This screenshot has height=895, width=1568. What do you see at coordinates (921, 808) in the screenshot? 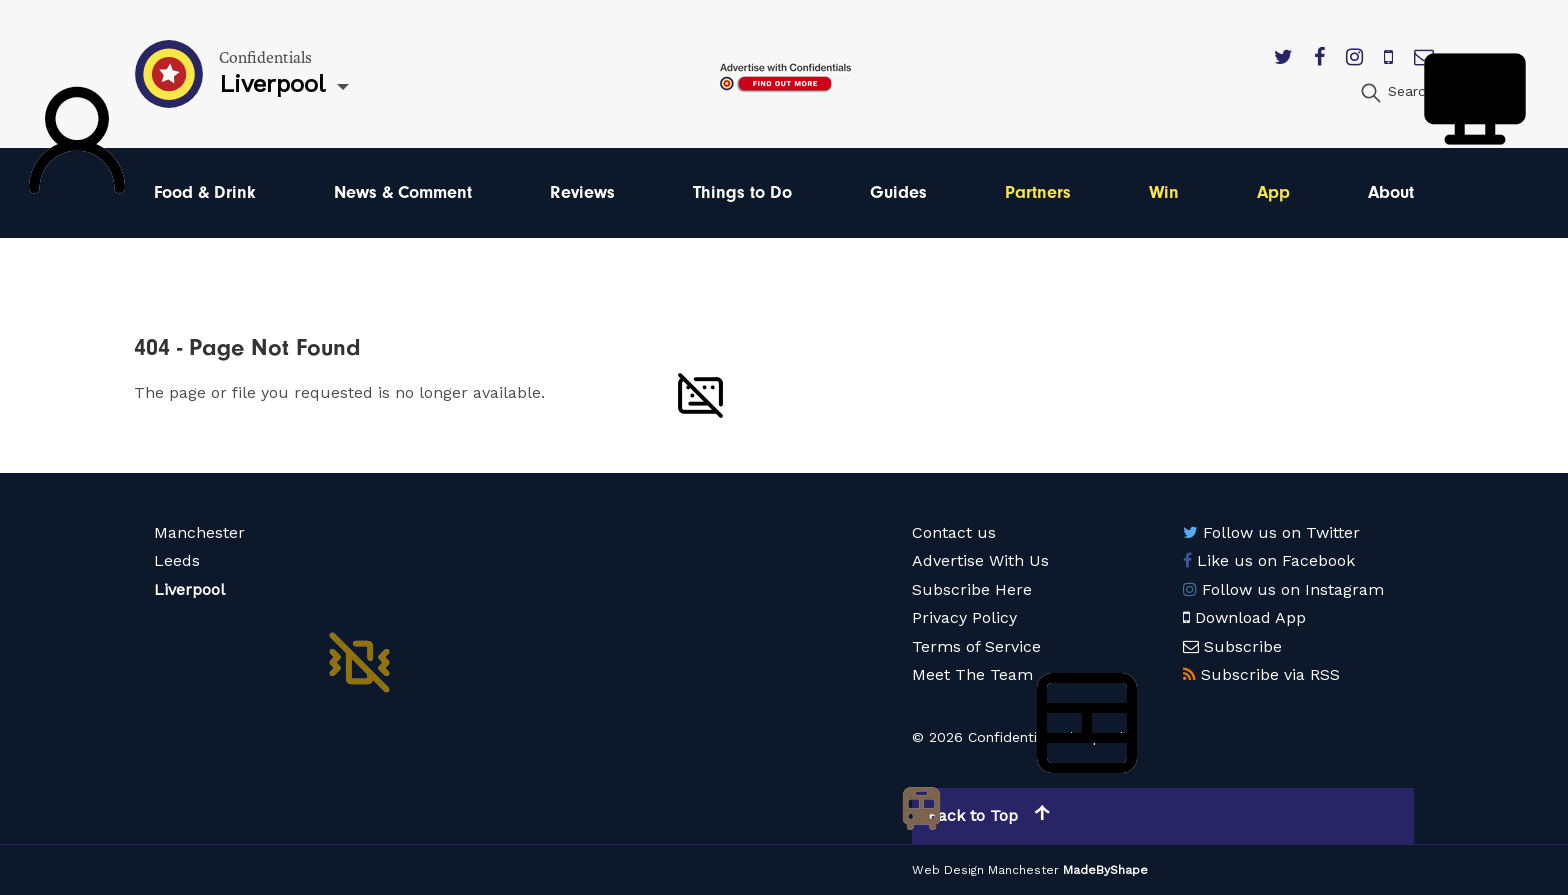
I see `view bus routes or schedules` at bounding box center [921, 808].